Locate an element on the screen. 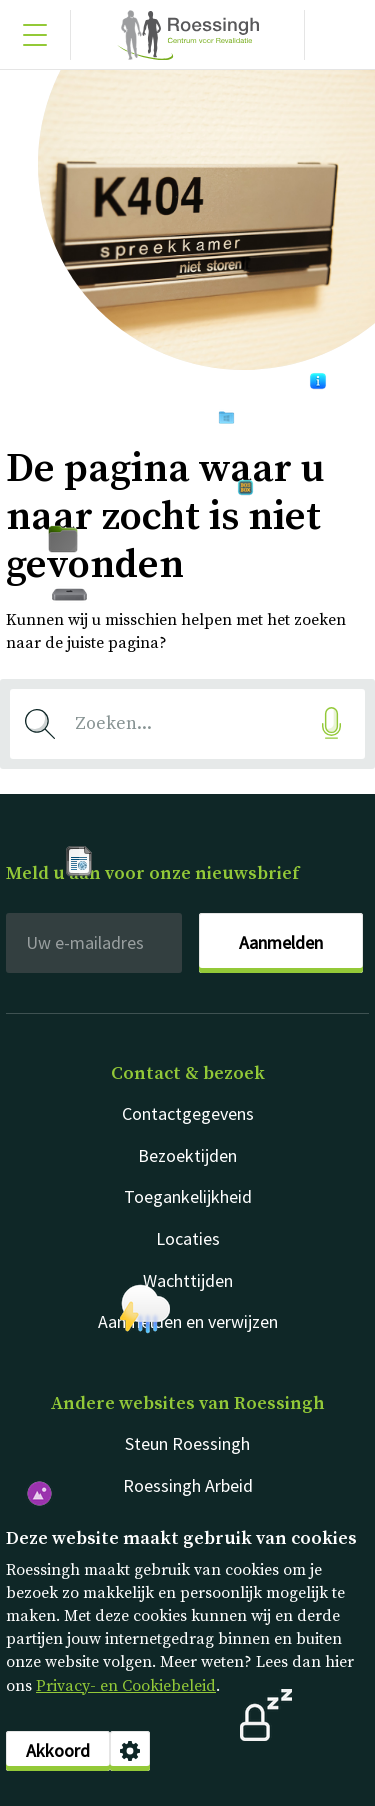  indicates stormy weather conditions is located at coordinates (145, 1309).